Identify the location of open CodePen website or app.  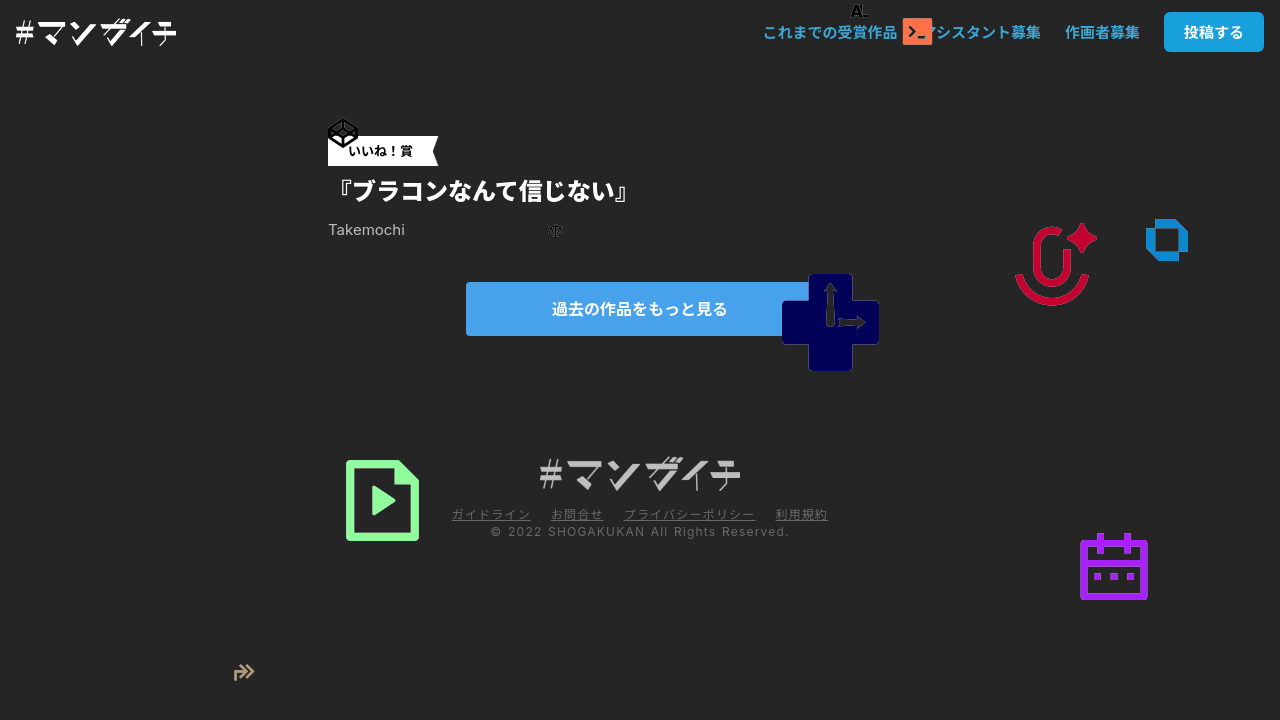
(343, 133).